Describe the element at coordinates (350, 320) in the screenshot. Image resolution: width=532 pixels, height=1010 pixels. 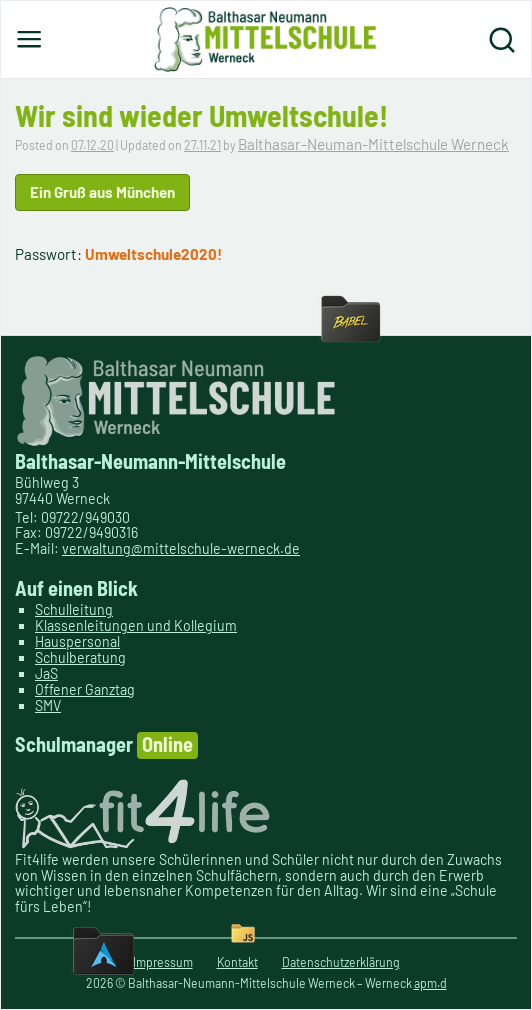
I see `folder containing babel configuration files` at that location.